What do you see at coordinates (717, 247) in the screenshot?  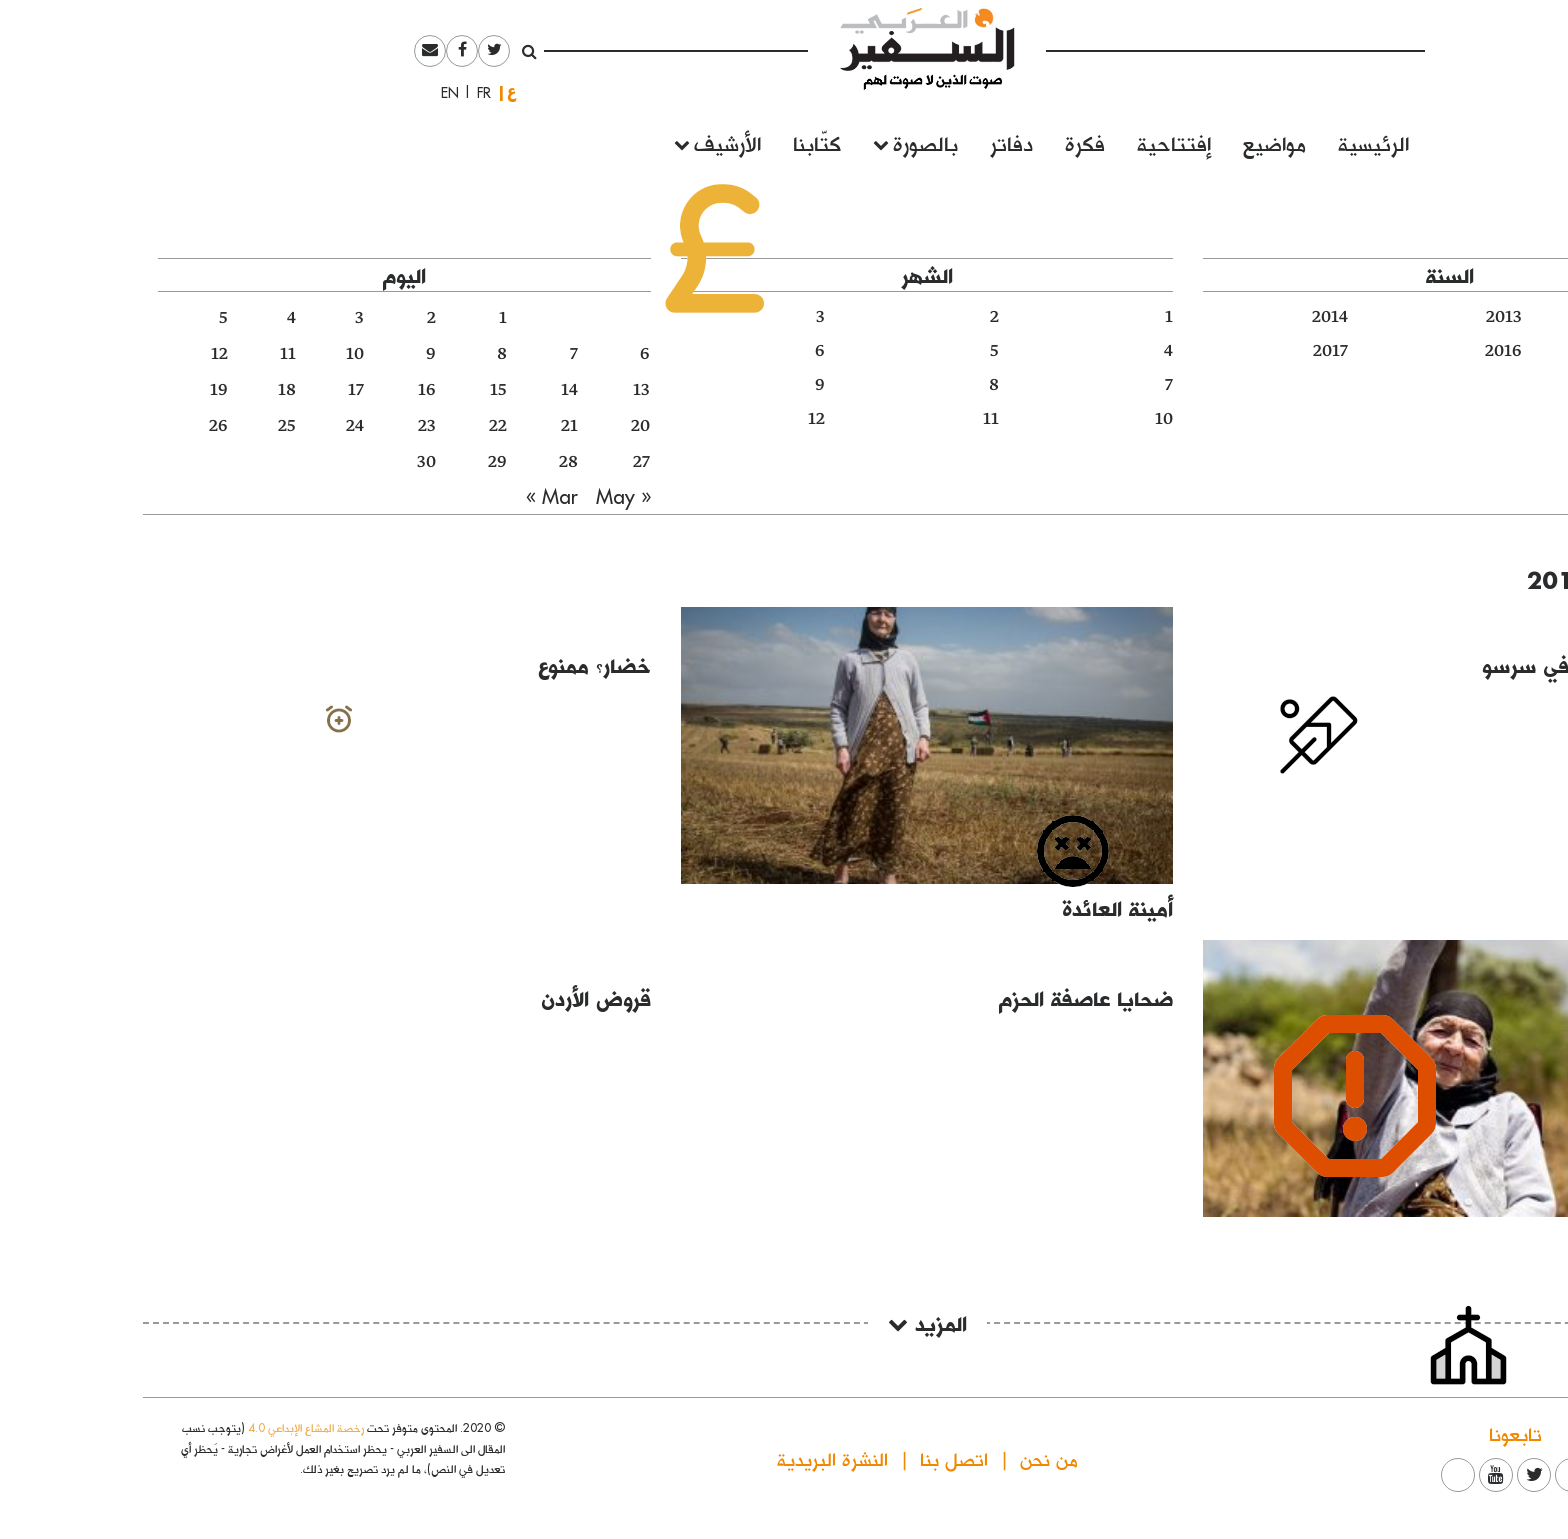 I see `indicates british pound currency` at bounding box center [717, 247].